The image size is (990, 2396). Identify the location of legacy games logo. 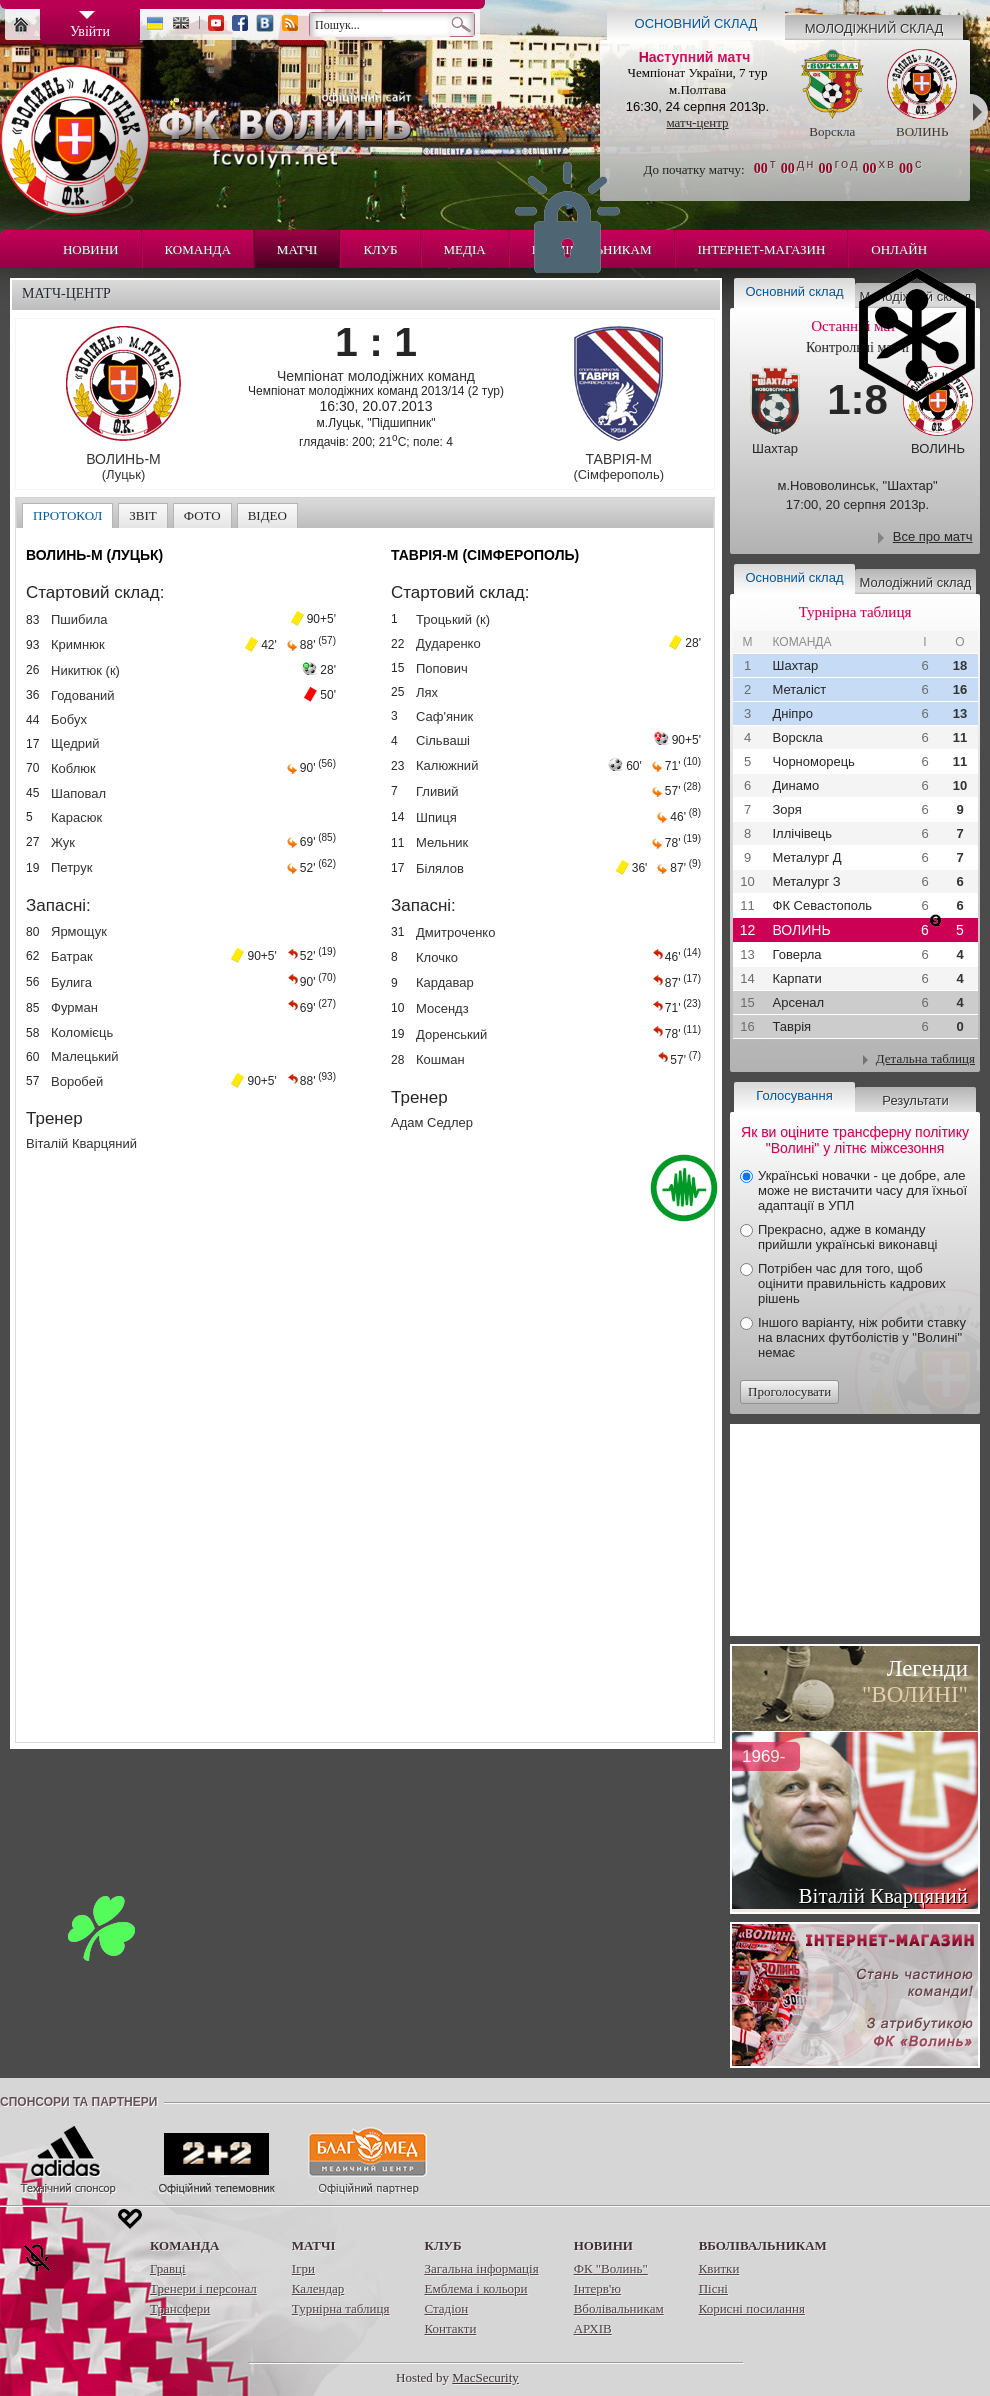
(917, 335).